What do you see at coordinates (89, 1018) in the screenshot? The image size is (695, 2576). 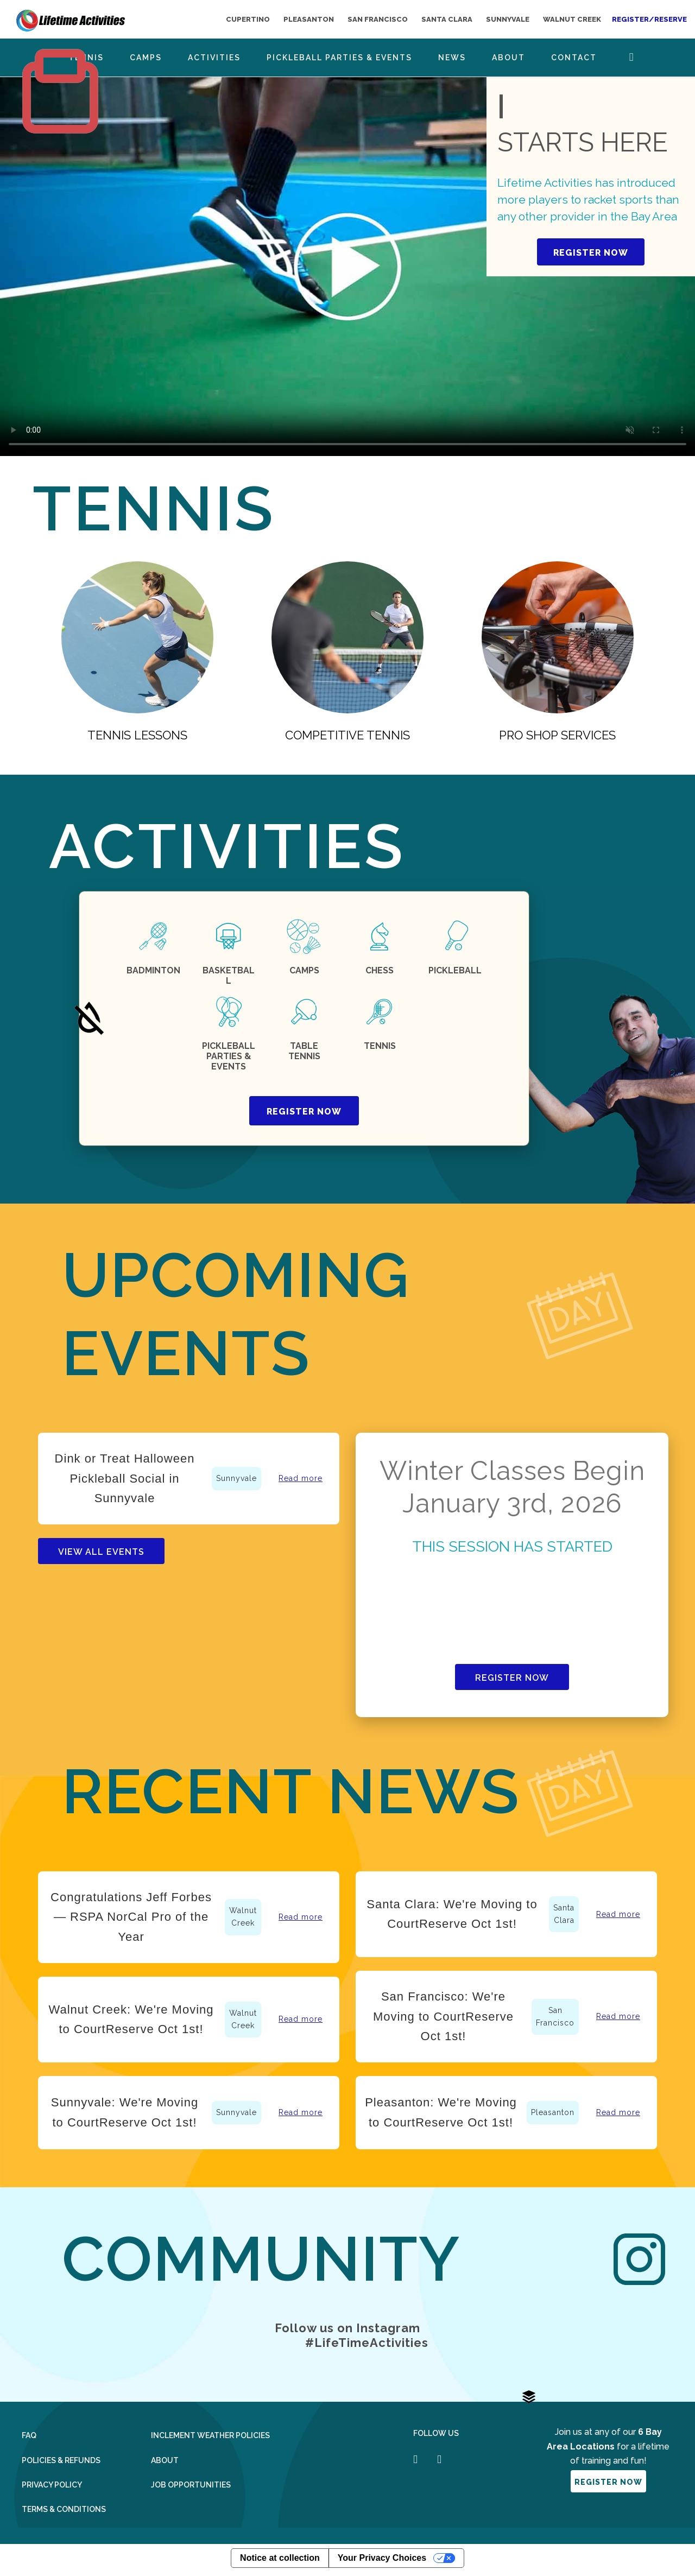 I see `reset or clear text color formatting` at bounding box center [89, 1018].